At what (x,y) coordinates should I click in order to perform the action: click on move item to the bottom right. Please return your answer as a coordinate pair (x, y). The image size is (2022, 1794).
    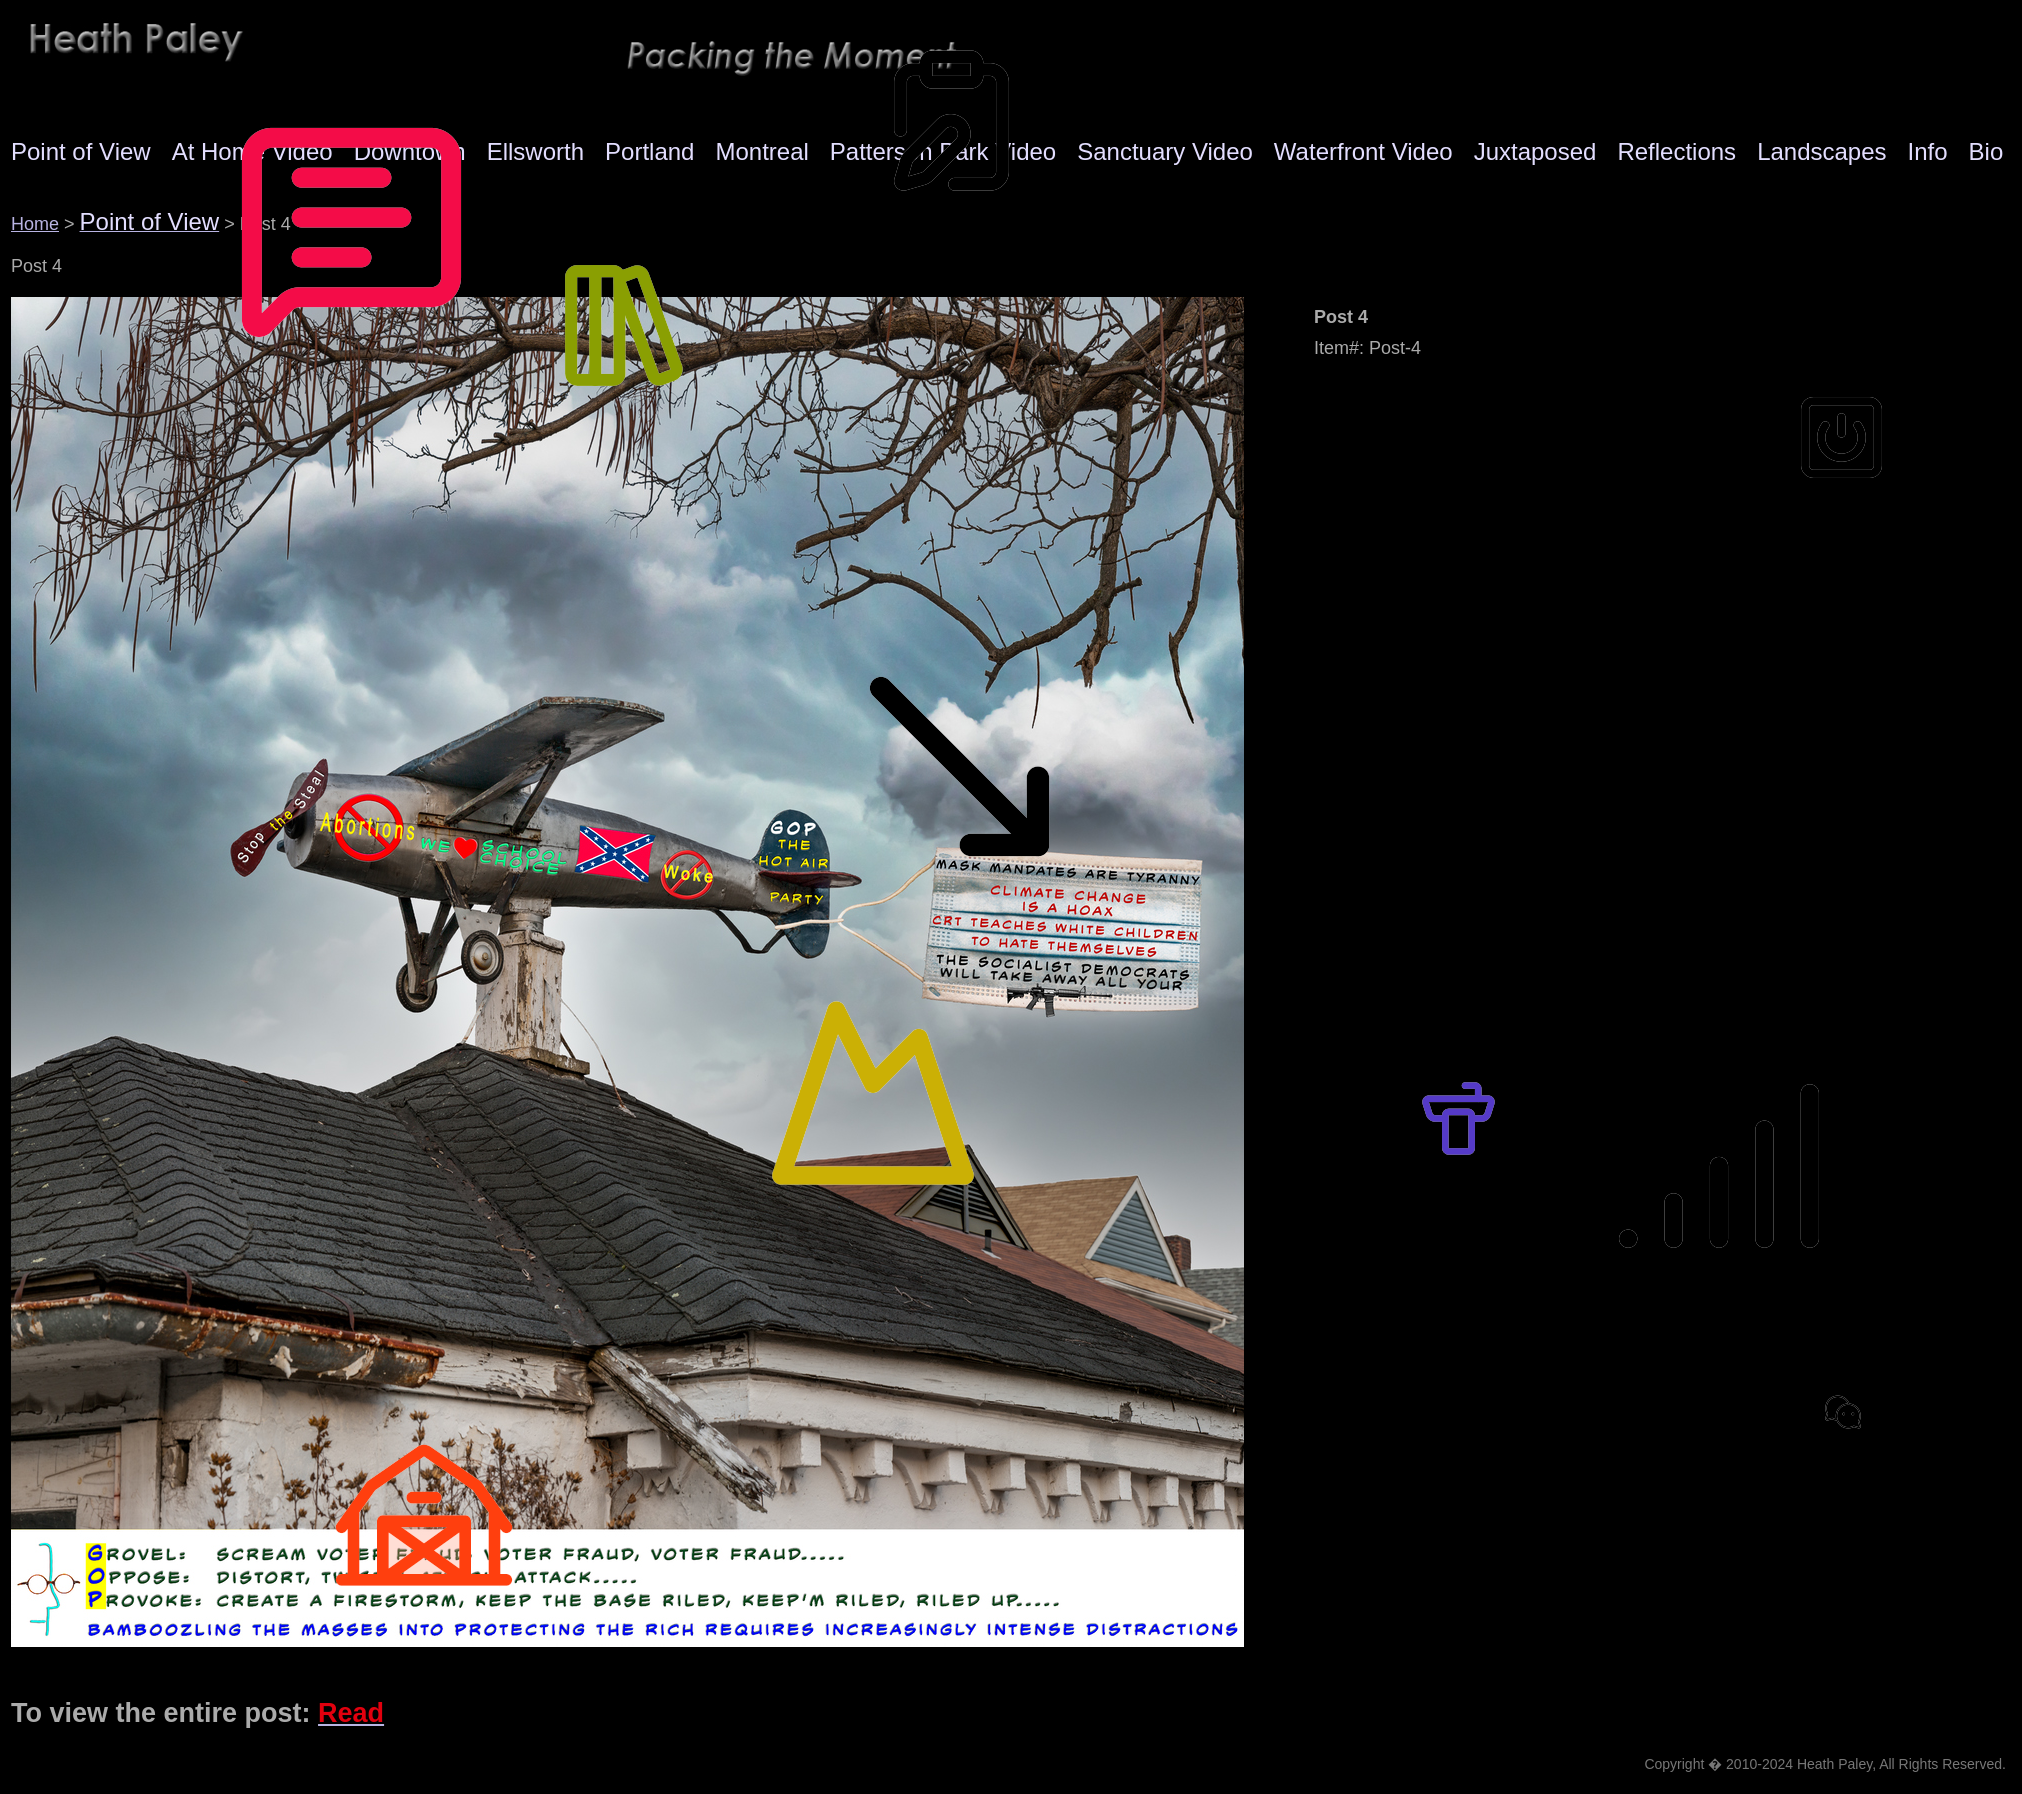
    Looking at the image, I should click on (959, 766).